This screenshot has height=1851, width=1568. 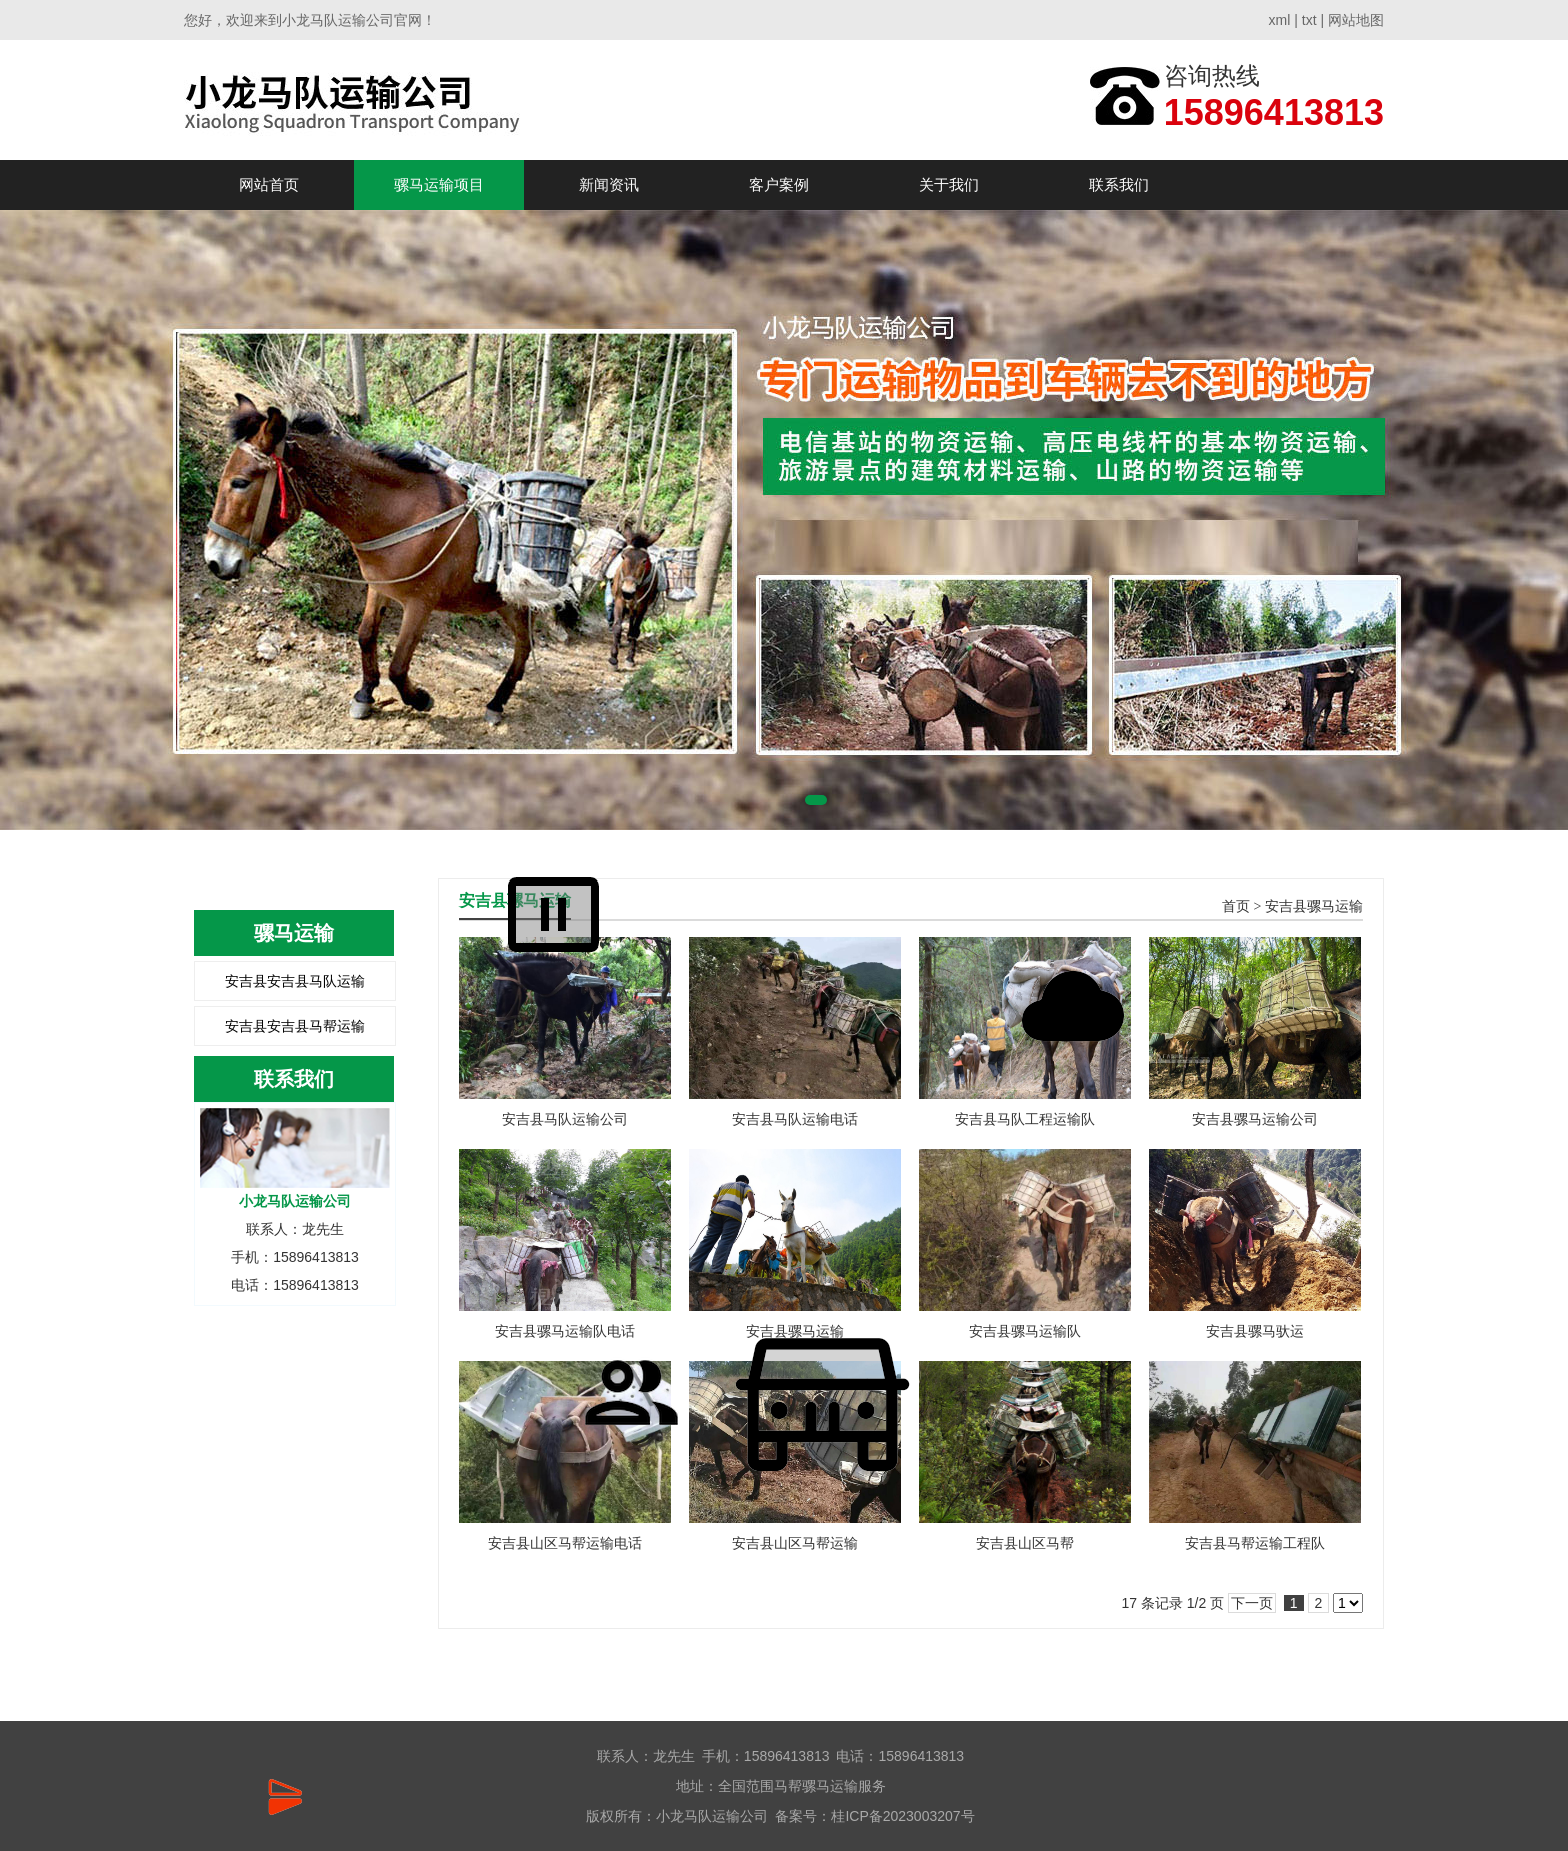 What do you see at coordinates (822, 1407) in the screenshot?
I see `select off-road or adventure vehicle type` at bounding box center [822, 1407].